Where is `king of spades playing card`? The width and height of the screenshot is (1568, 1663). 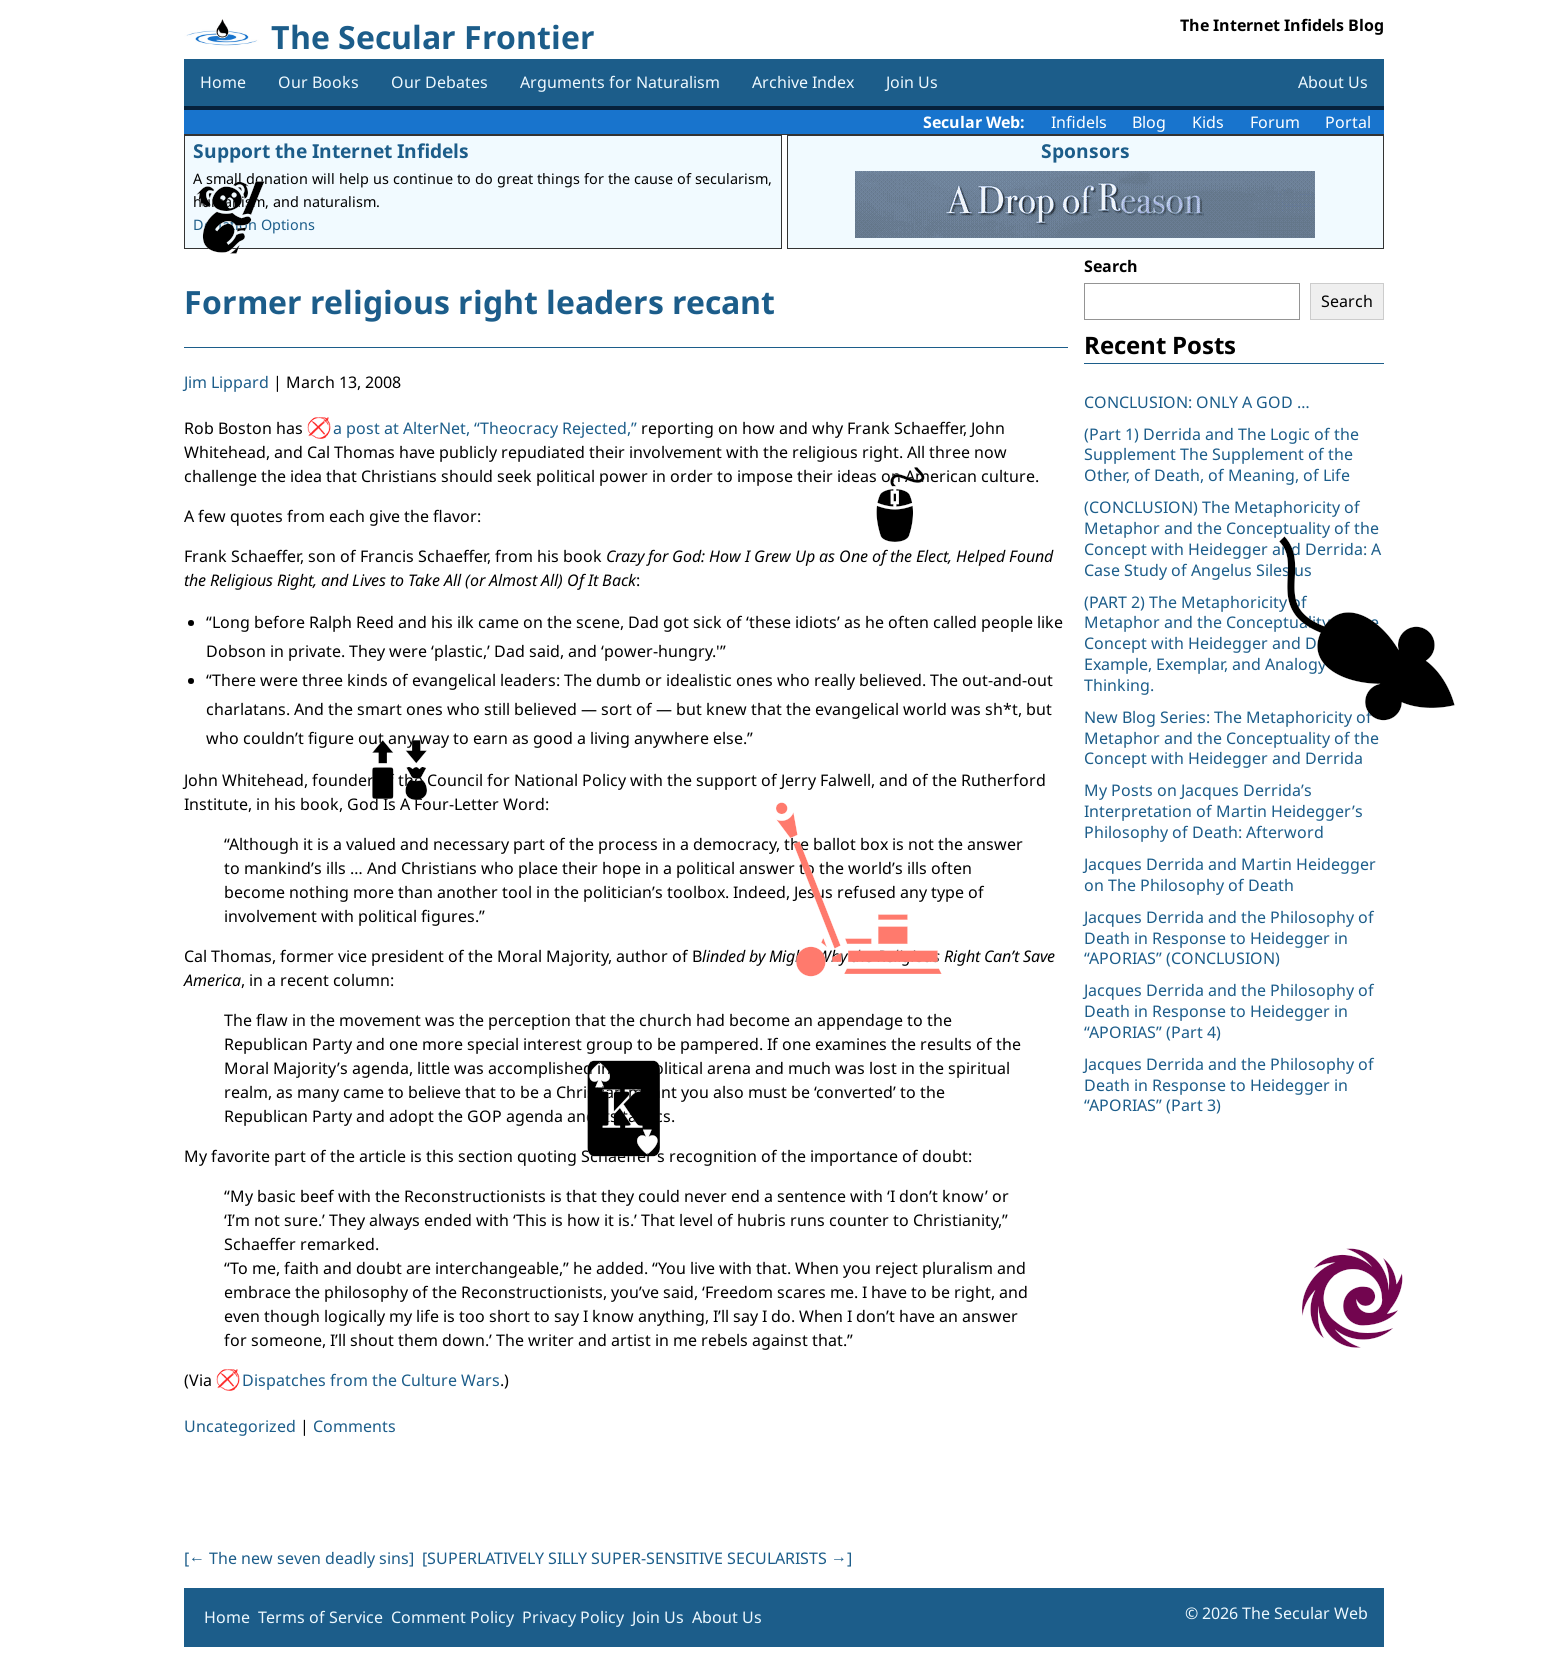 king of spades playing card is located at coordinates (623, 1108).